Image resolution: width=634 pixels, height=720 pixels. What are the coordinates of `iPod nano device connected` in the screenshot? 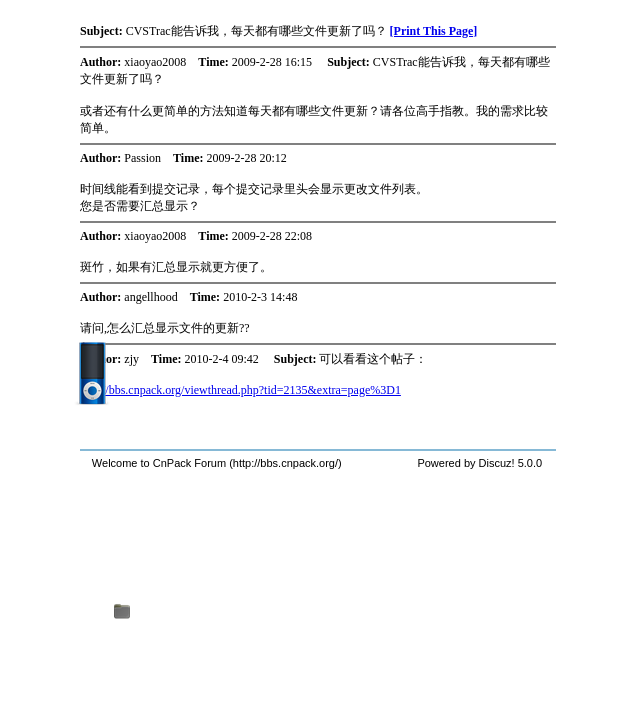 It's located at (92, 374).